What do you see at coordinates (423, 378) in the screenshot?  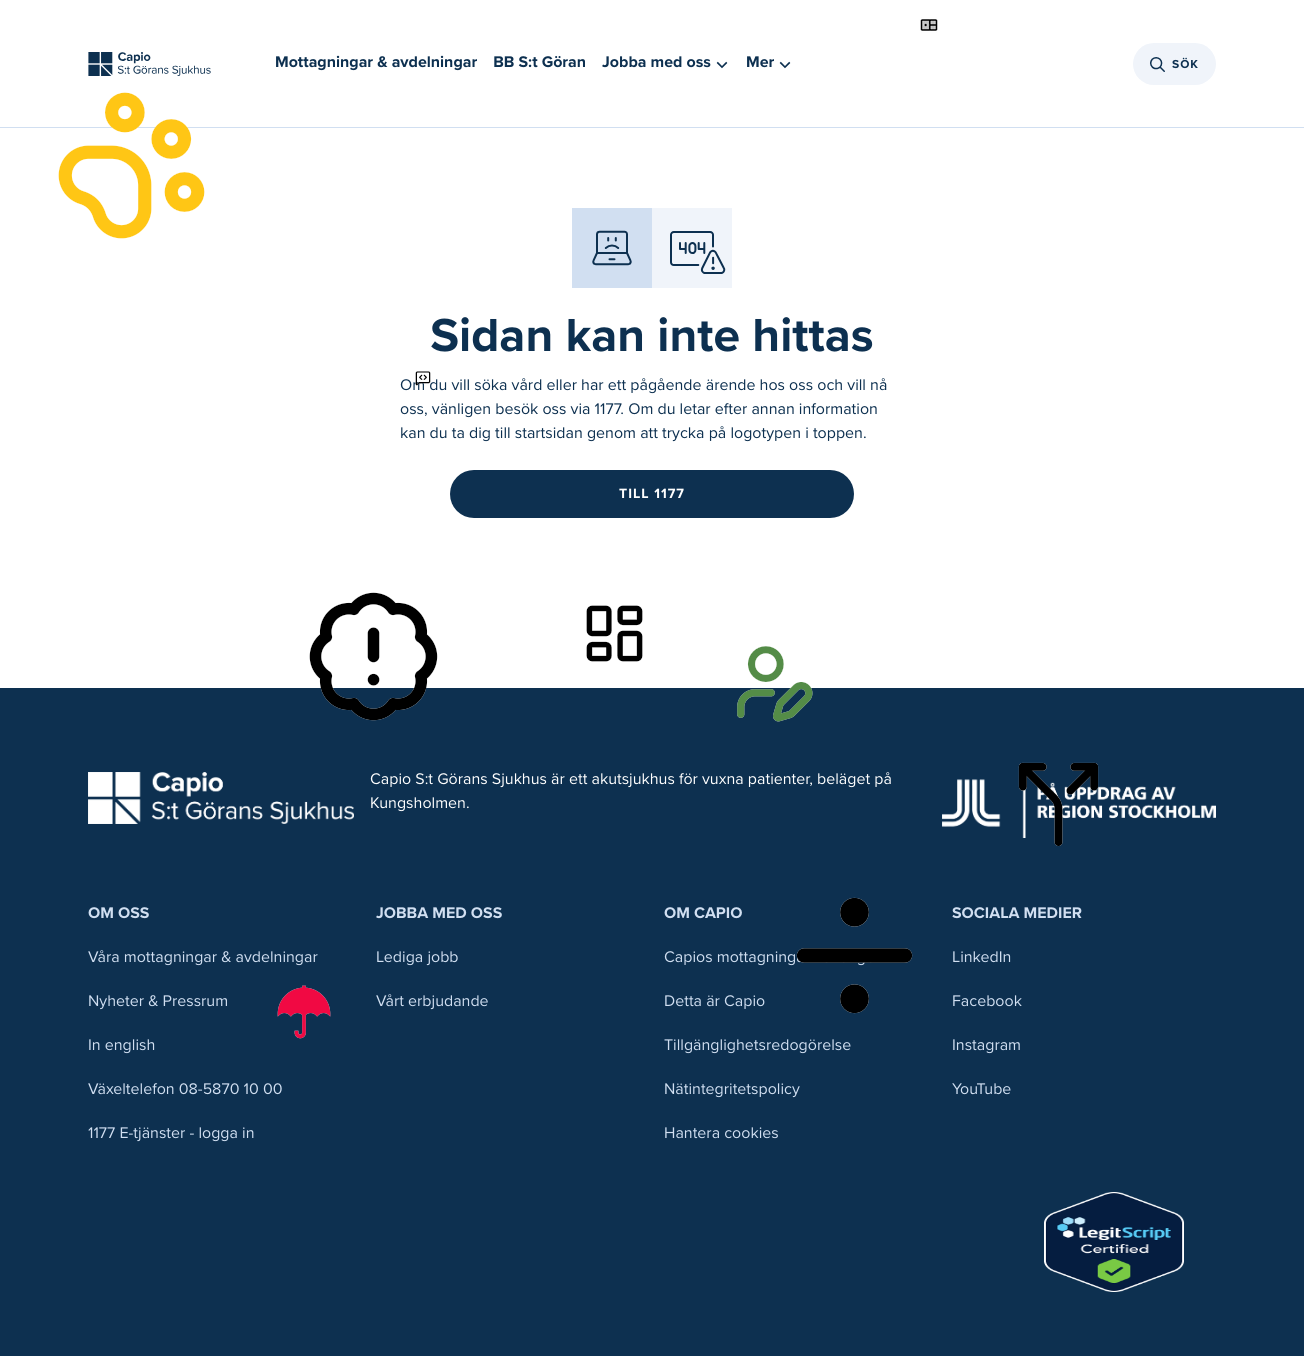 I see `view code snippets in chat` at bounding box center [423, 378].